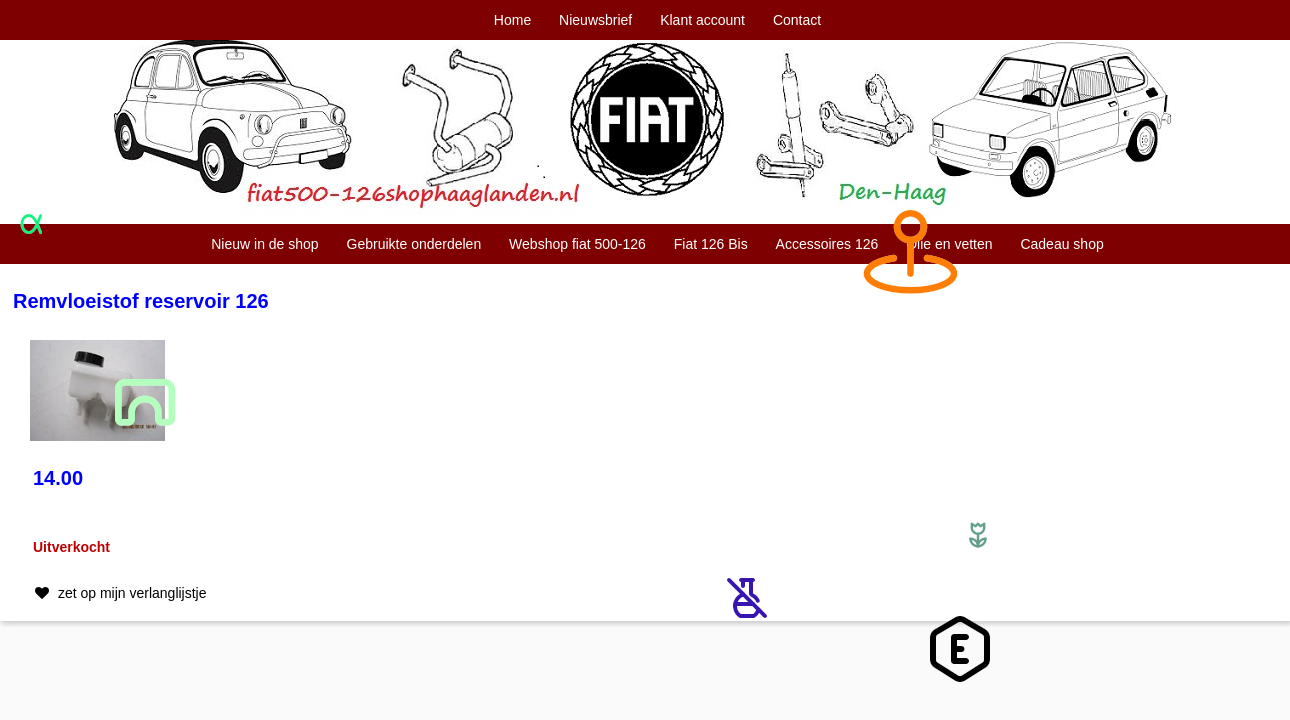 This screenshot has width=1290, height=720. Describe the element at coordinates (145, 399) in the screenshot. I see `view bridge or infrastructure information` at that location.